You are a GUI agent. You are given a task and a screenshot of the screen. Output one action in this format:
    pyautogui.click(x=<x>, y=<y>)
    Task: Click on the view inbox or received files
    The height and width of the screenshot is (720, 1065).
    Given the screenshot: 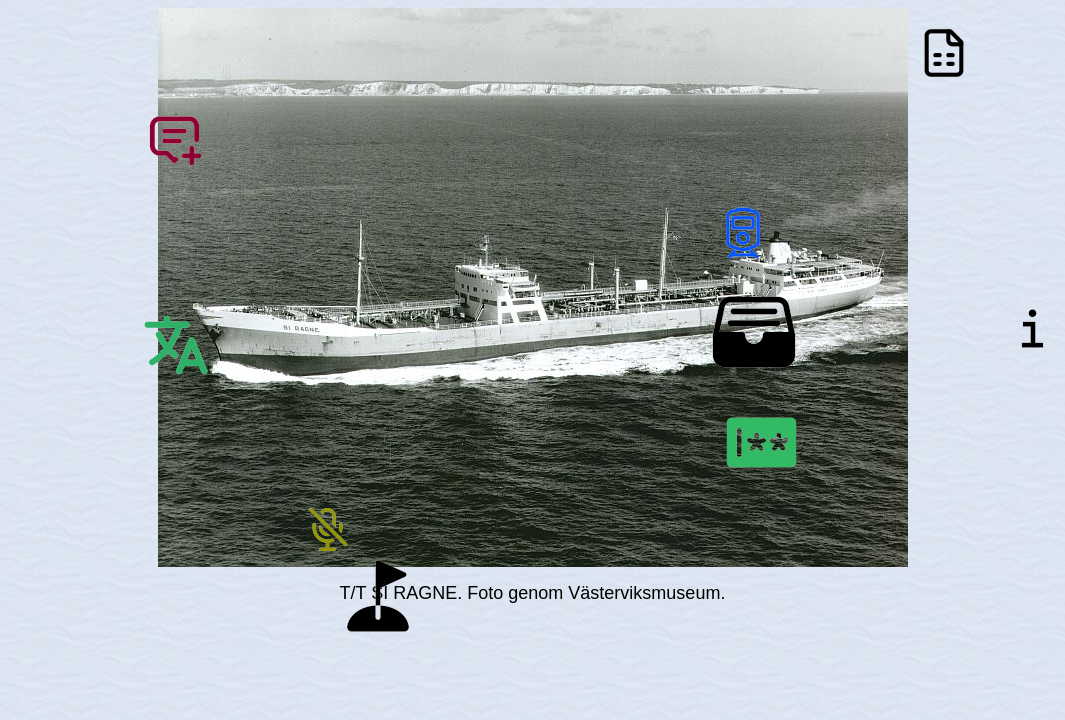 What is the action you would take?
    pyautogui.click(x=754, y=332)
    